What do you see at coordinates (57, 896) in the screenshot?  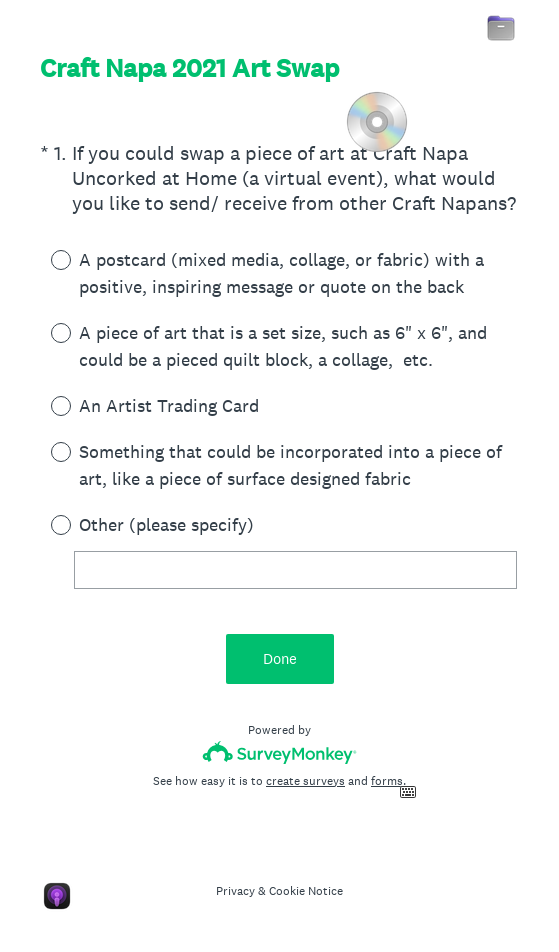 I see `open the podcasts app` at bounding box center [57, 896].